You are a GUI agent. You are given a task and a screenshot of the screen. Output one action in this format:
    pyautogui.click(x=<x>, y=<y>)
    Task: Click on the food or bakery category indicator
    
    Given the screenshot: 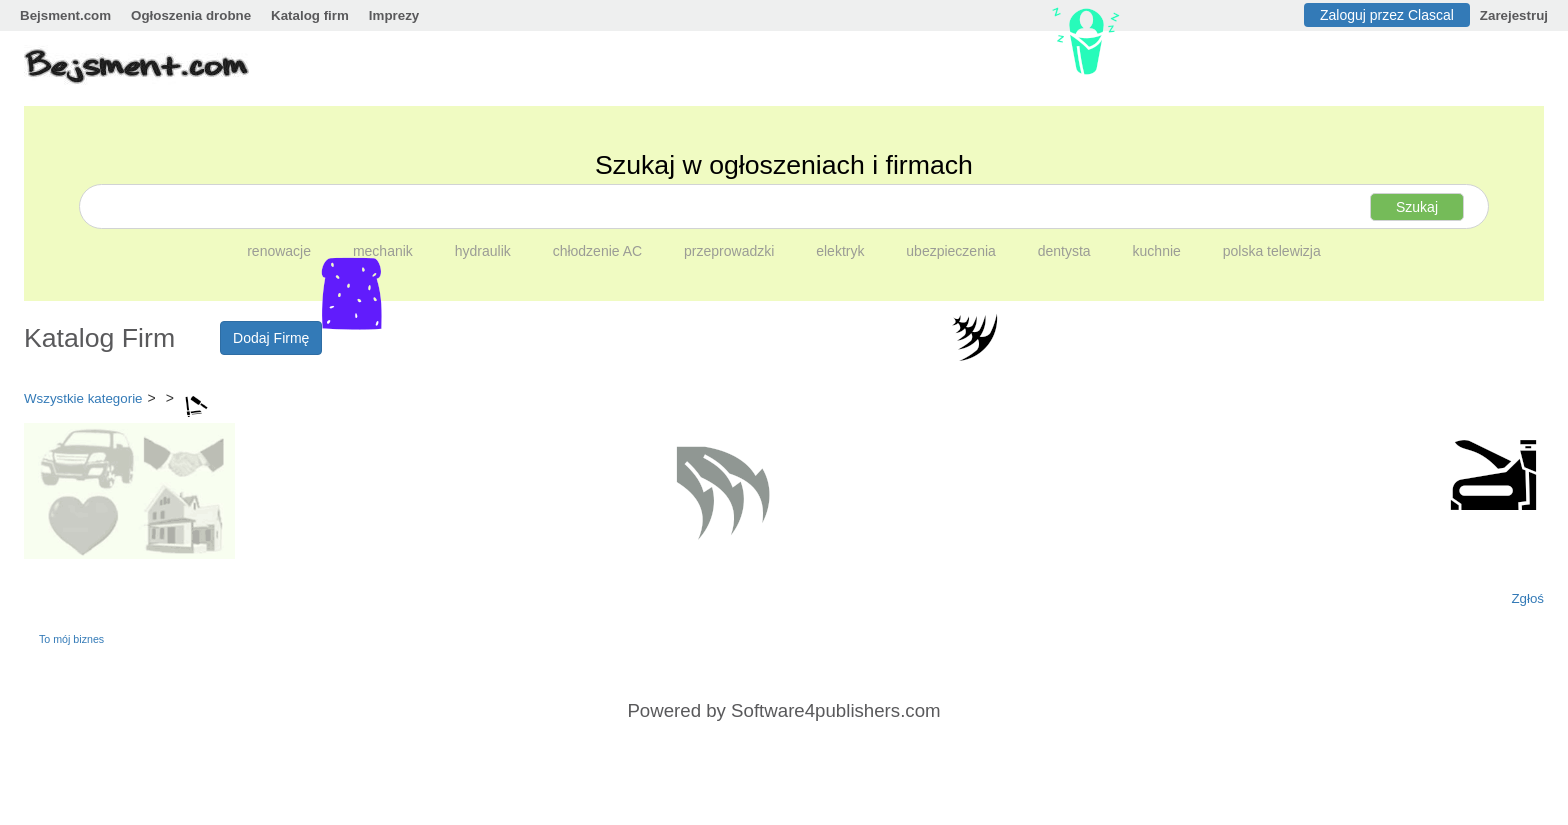 What is the action you would take?
    pyautogui.click(x=352, y=293)
    